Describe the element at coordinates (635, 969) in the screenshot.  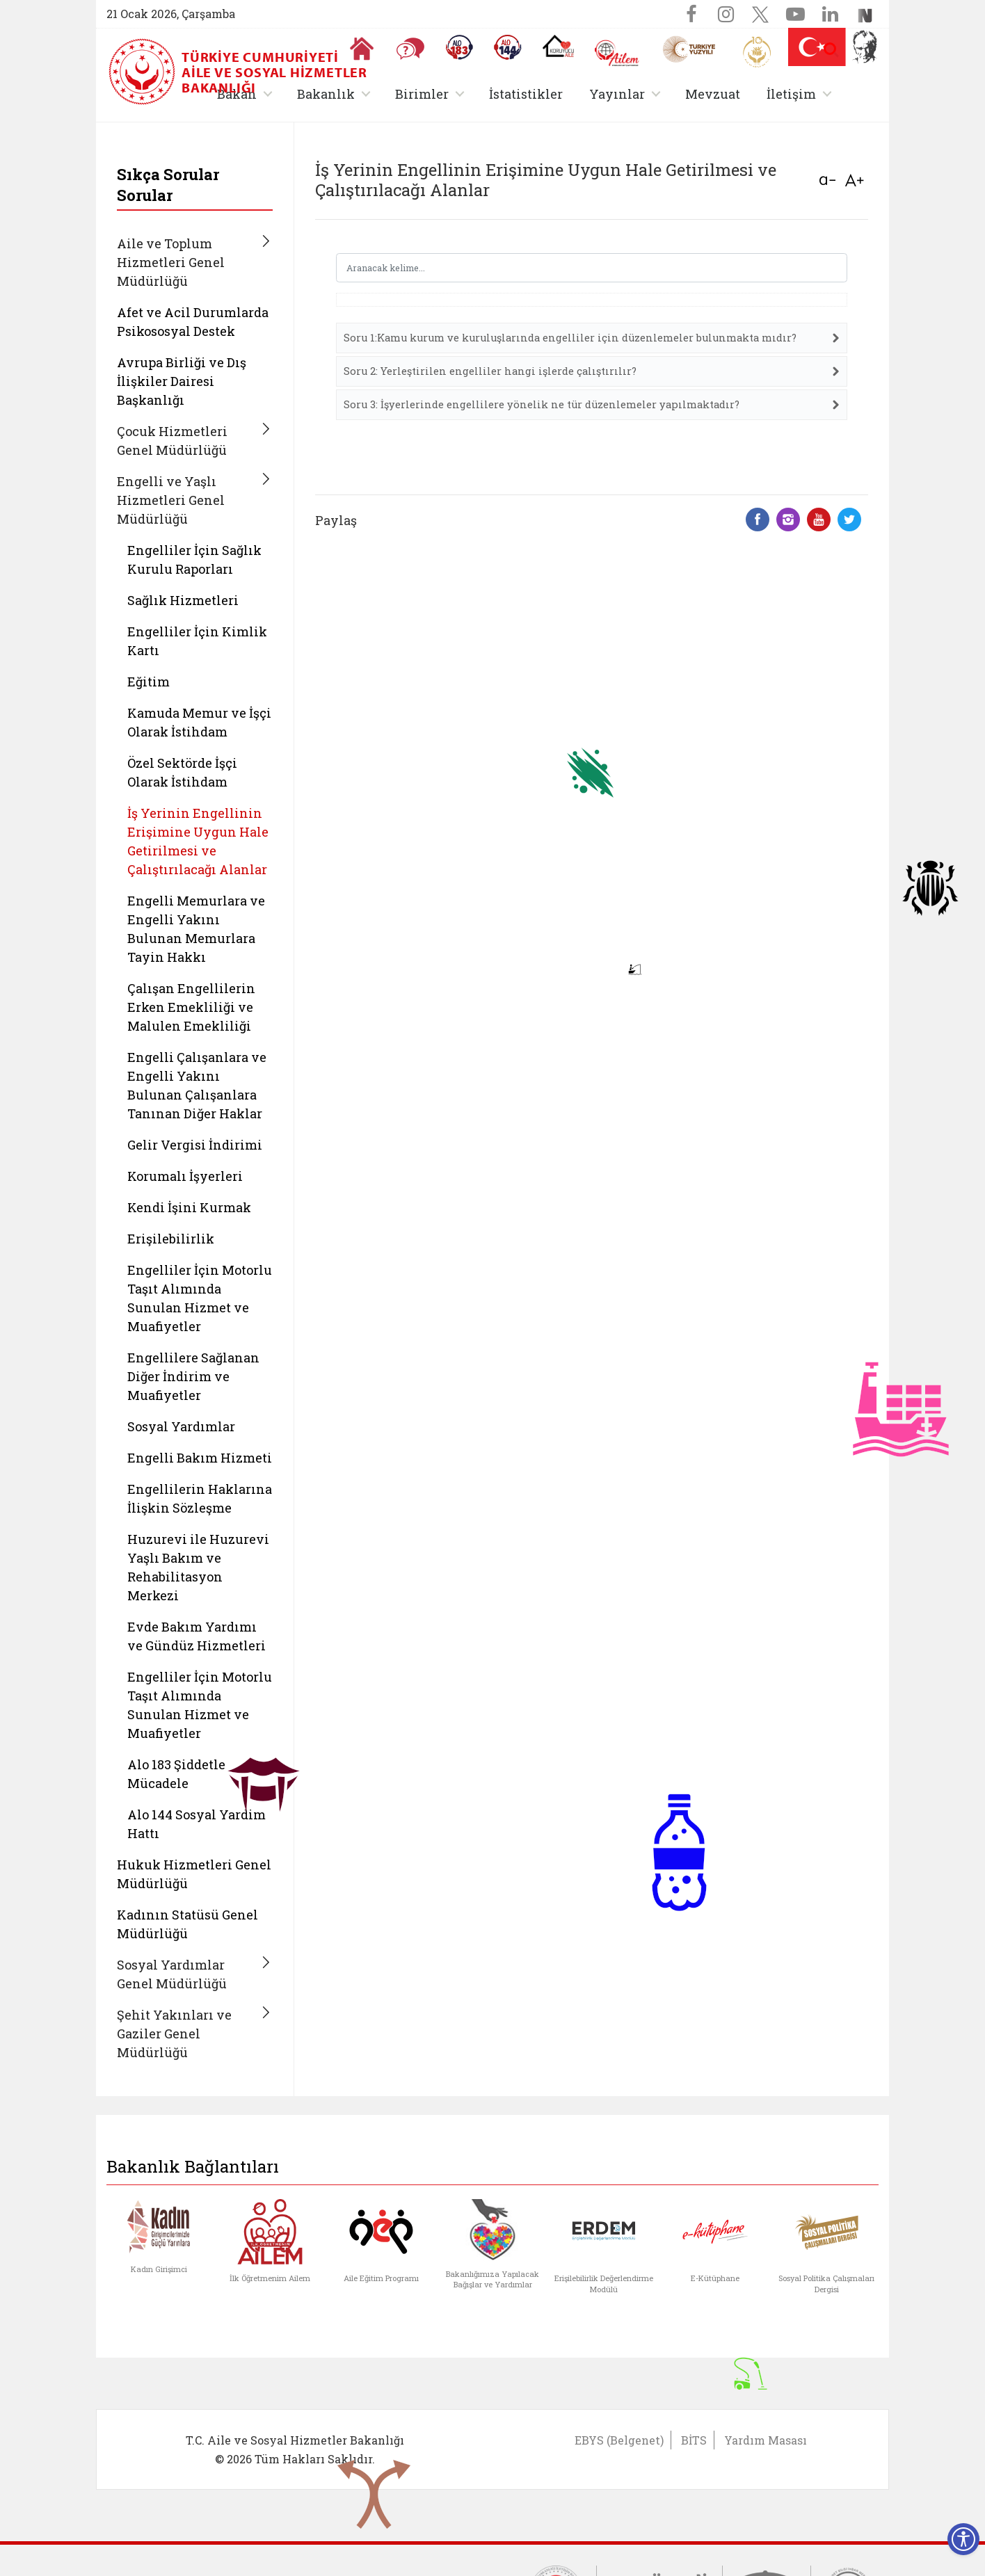
I see `access fishing activity or minigame` at that location.